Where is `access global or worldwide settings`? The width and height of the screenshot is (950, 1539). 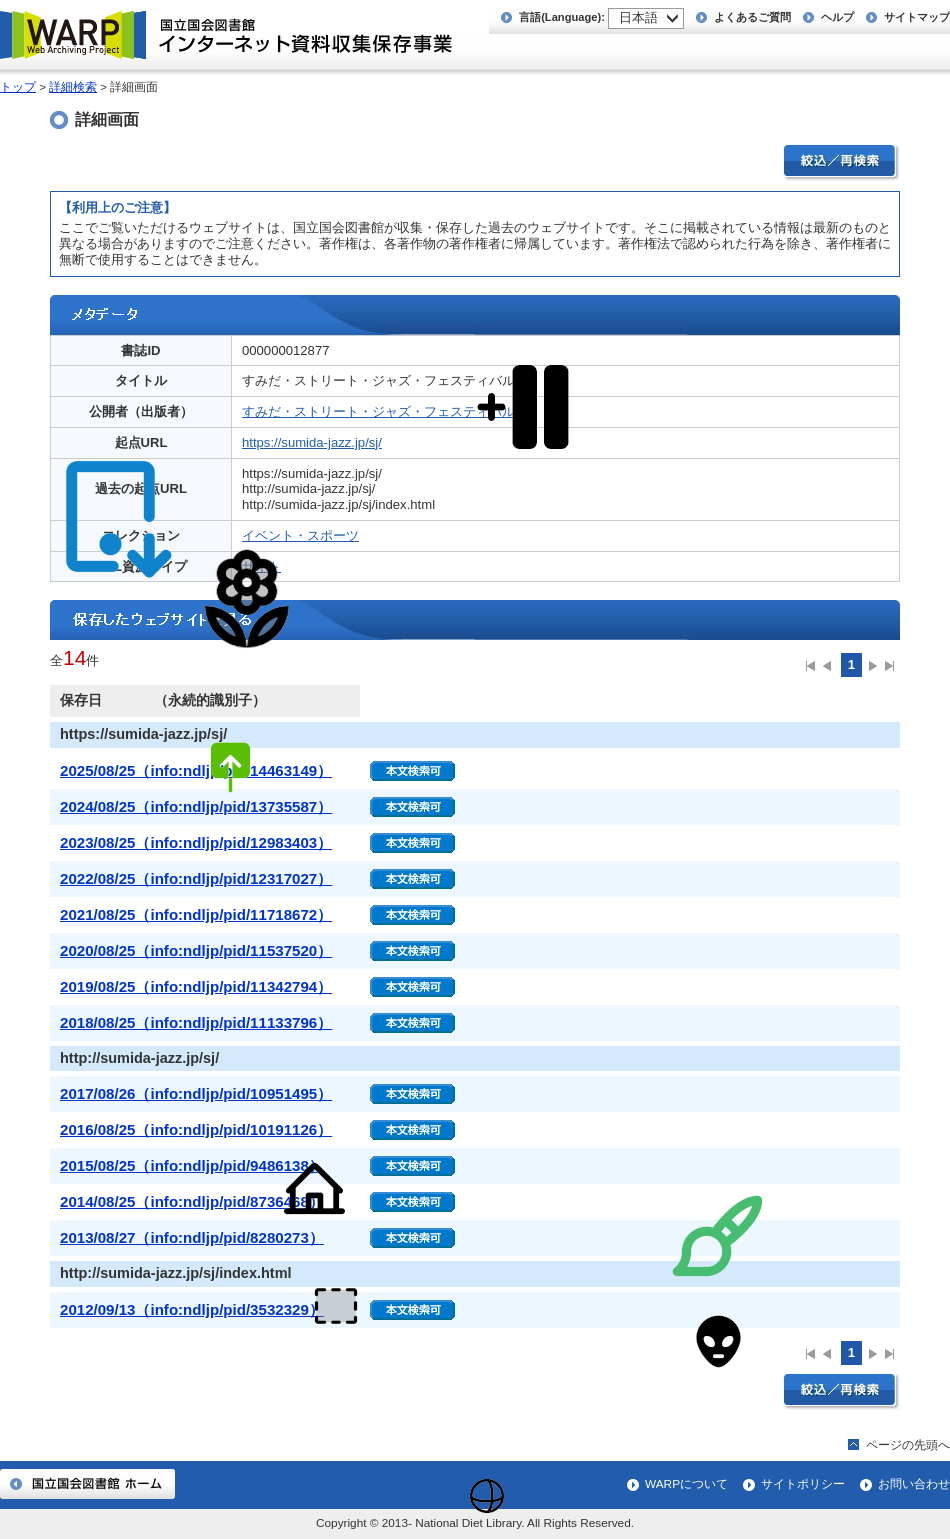
access global or worldwide settings is located at coordinates (487, 1496).